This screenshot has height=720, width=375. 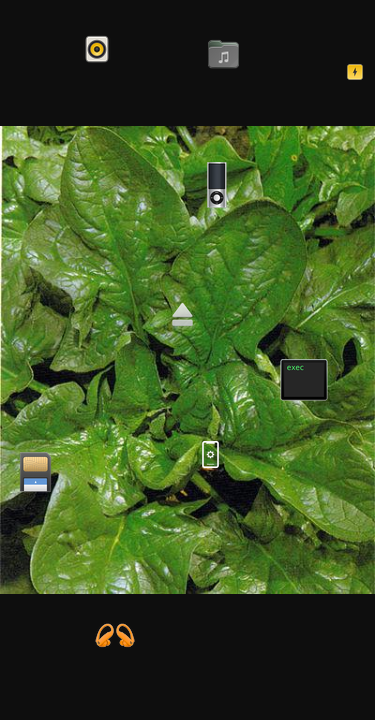 What do you see at coordinates (304, 380) in the screenshot?
I see `indicates an executable binary file` at bounding box center [304, 380].